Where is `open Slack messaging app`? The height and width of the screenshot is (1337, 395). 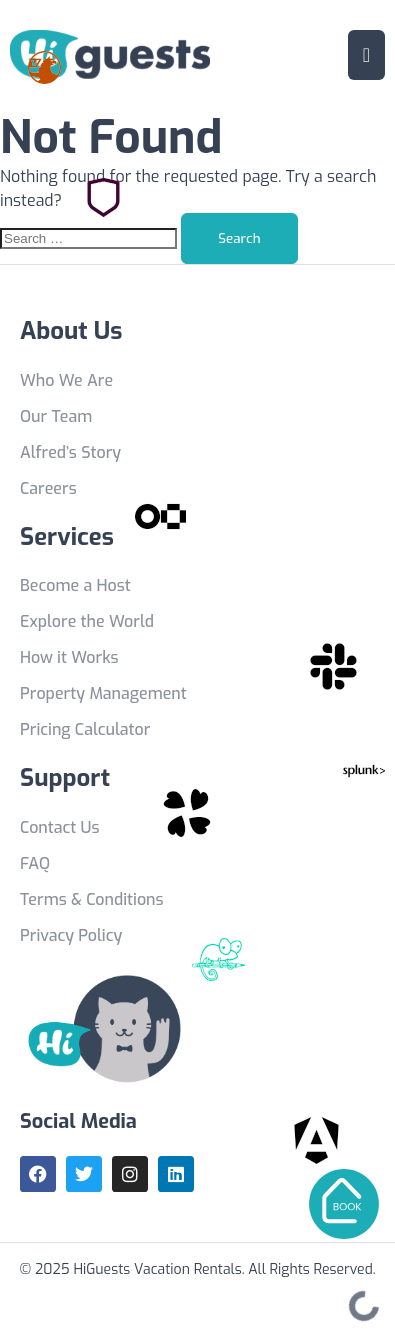
open Slack messaging app is located at coordinates (333, 666).